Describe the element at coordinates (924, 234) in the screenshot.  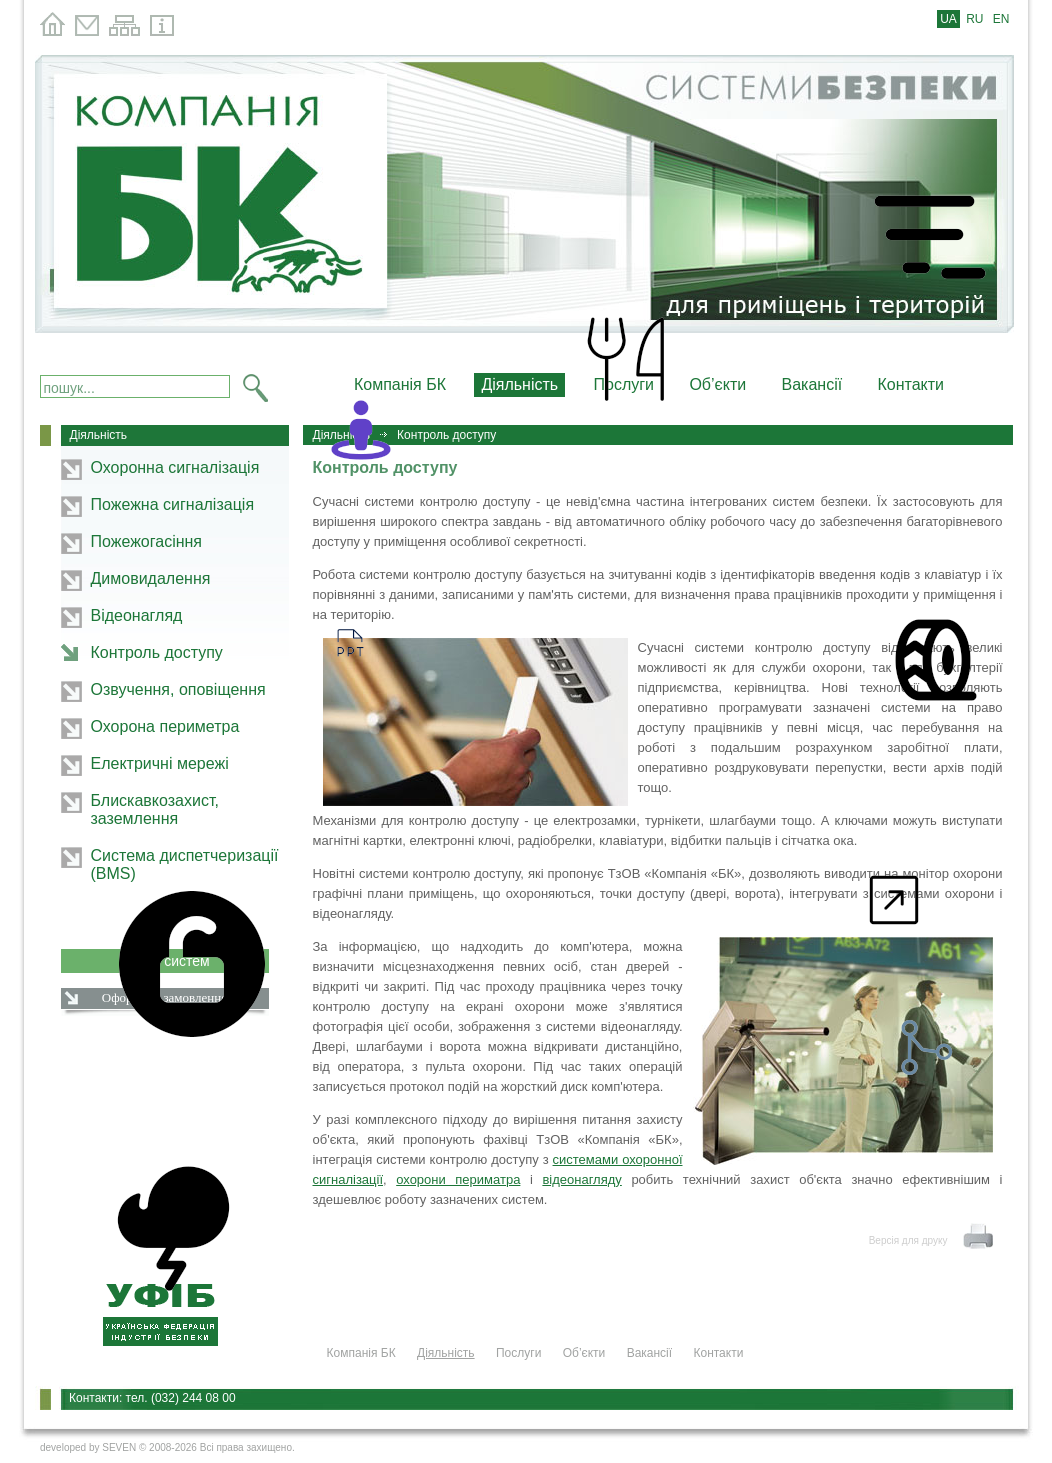
I see `remove a filter from current view` at that location.